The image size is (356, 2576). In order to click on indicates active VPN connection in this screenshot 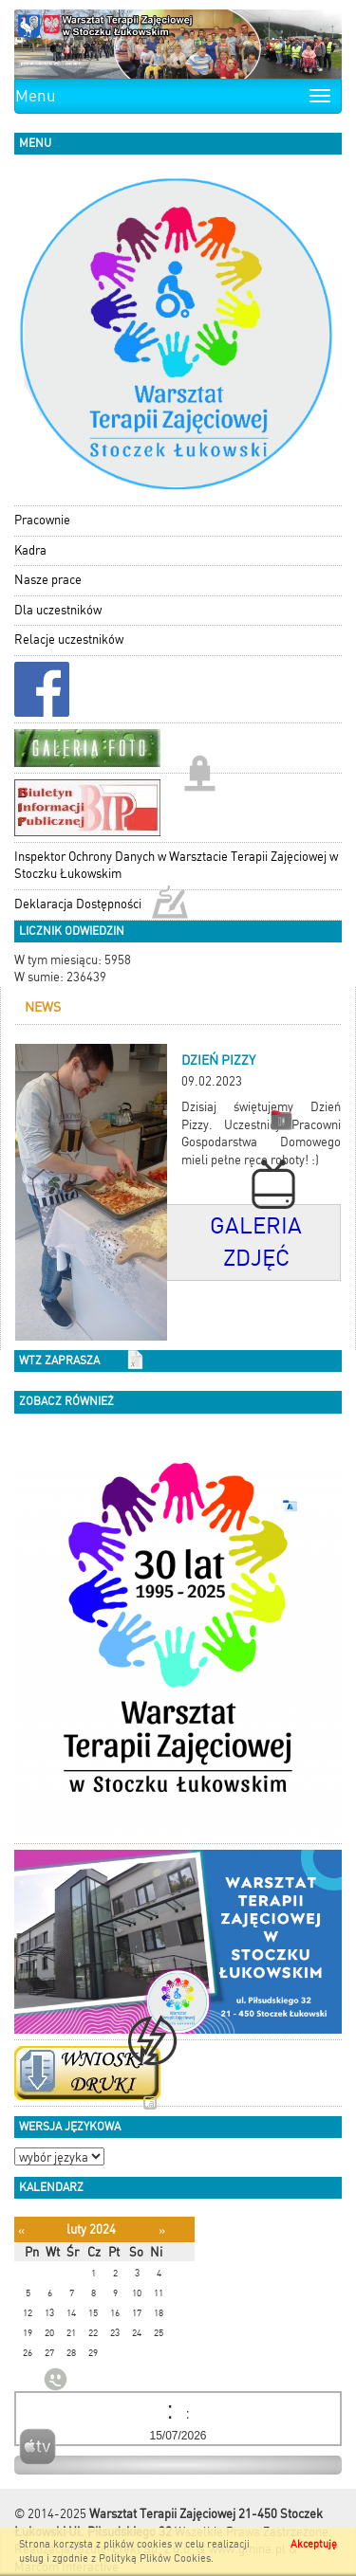, I will do `click(199, 773)`.